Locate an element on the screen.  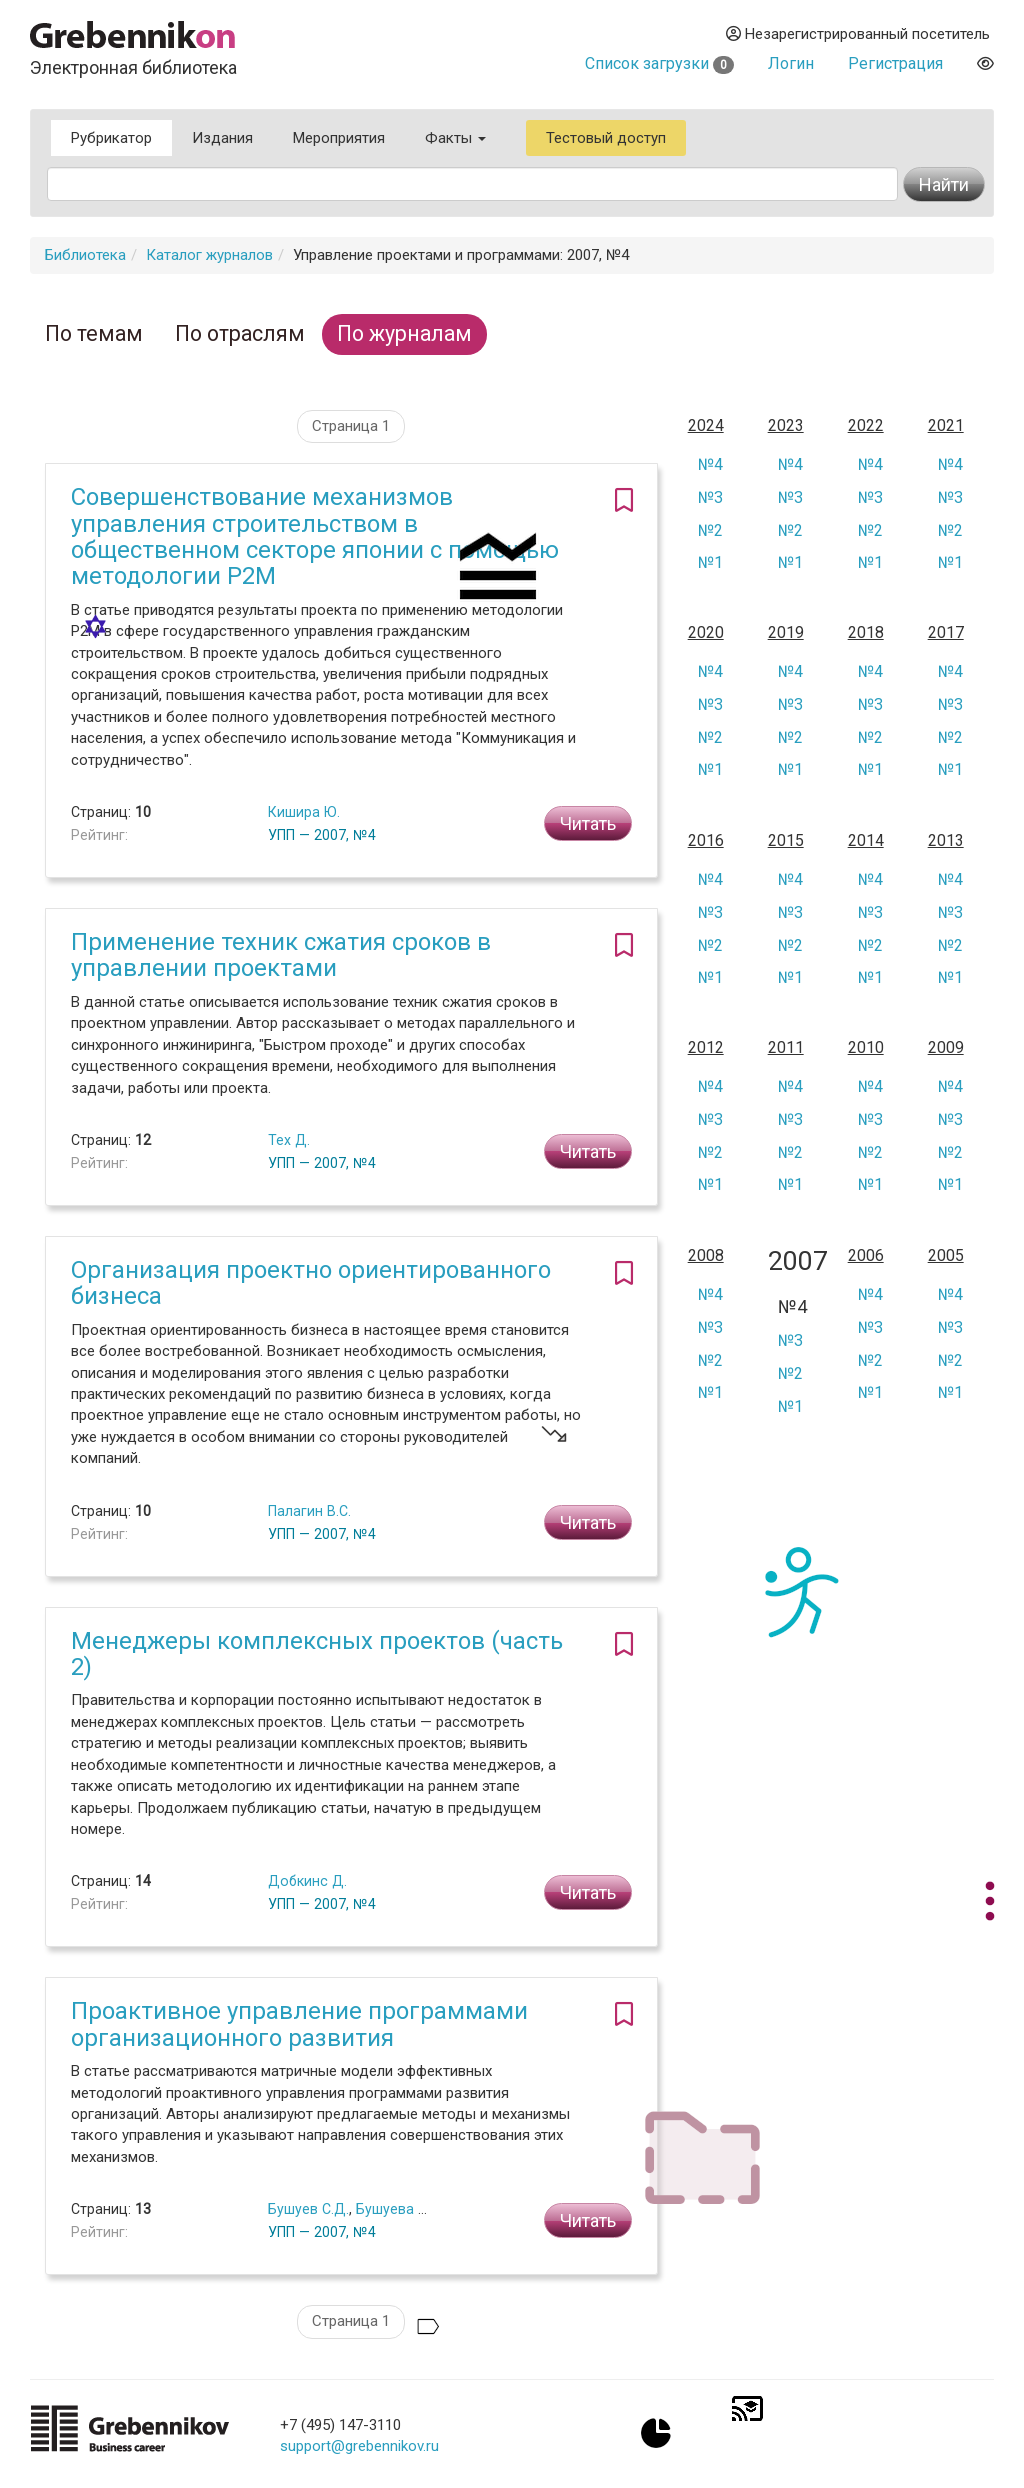
indicates a downward trend or decline in data is located at coordinates (554, 1434).